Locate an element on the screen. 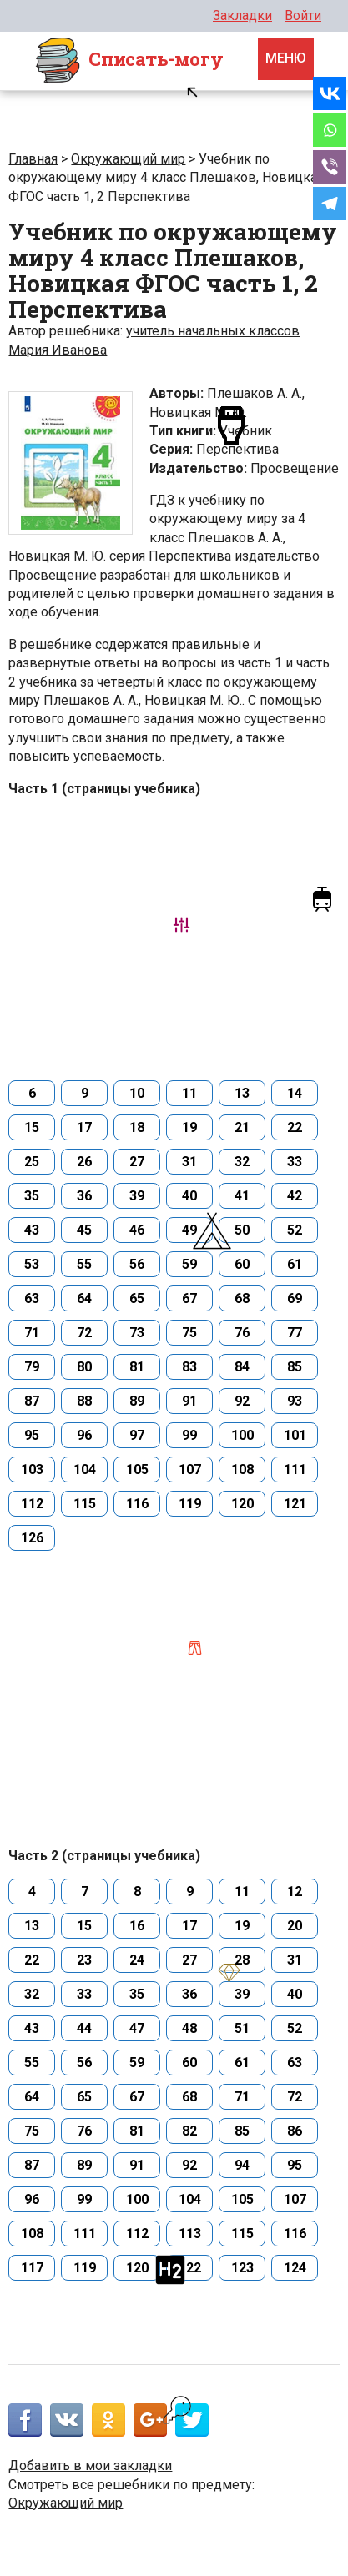 This screenshot has height=2576, width=348. open sketch design app is located at coordinates (229, 1972).